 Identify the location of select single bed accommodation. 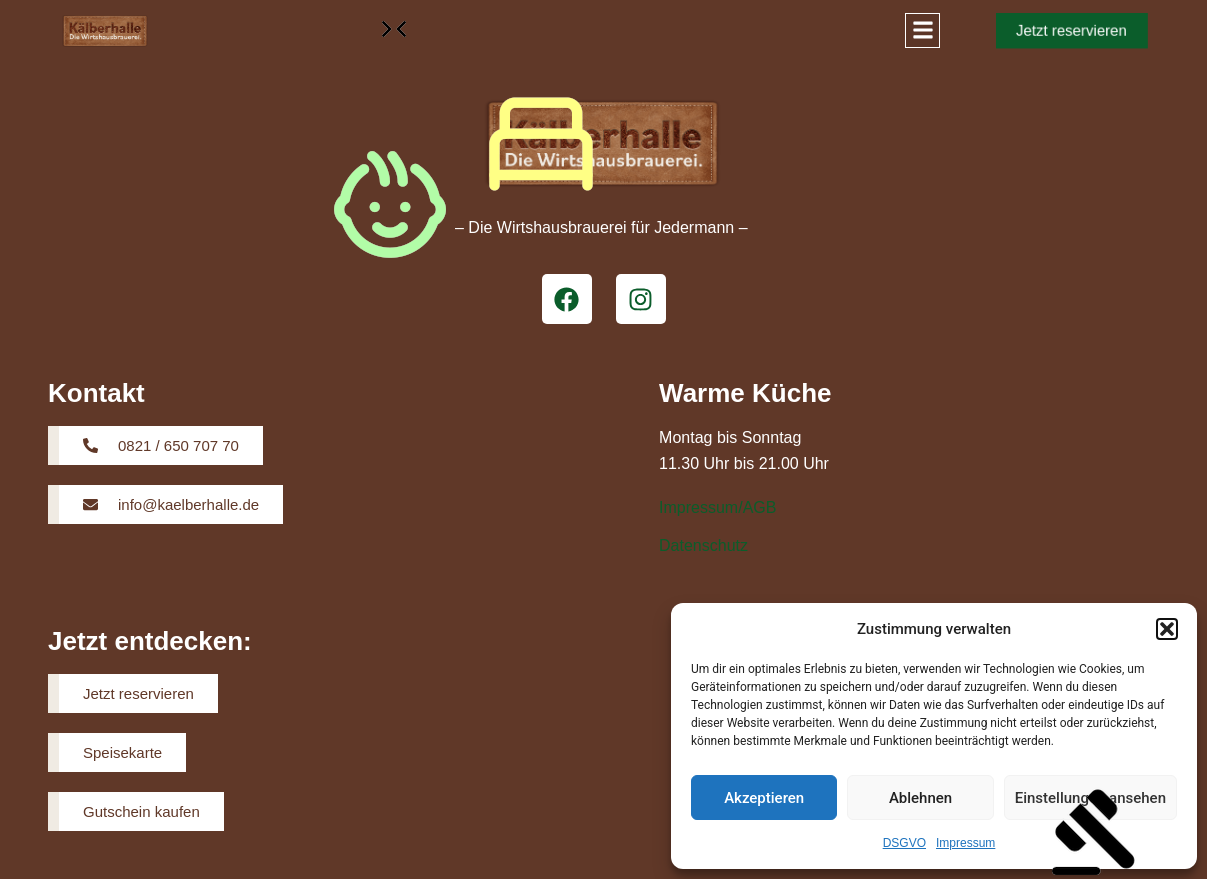
(541, 144).